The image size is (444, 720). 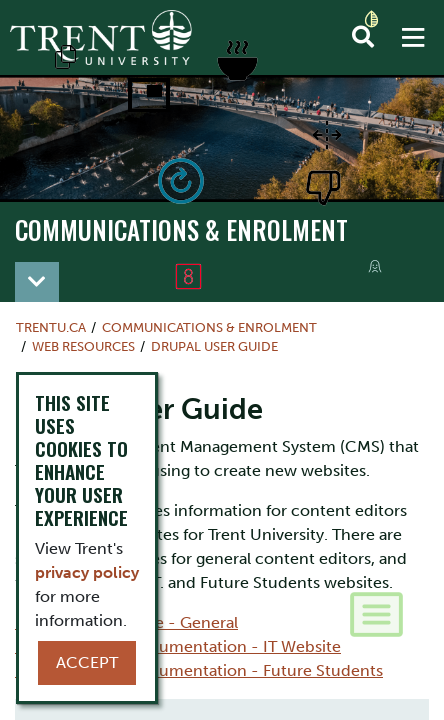 What do you see at coordinates (323, 188) in the screenshot?
I see `dislike or downvote content` at bounding box center [323, 188].